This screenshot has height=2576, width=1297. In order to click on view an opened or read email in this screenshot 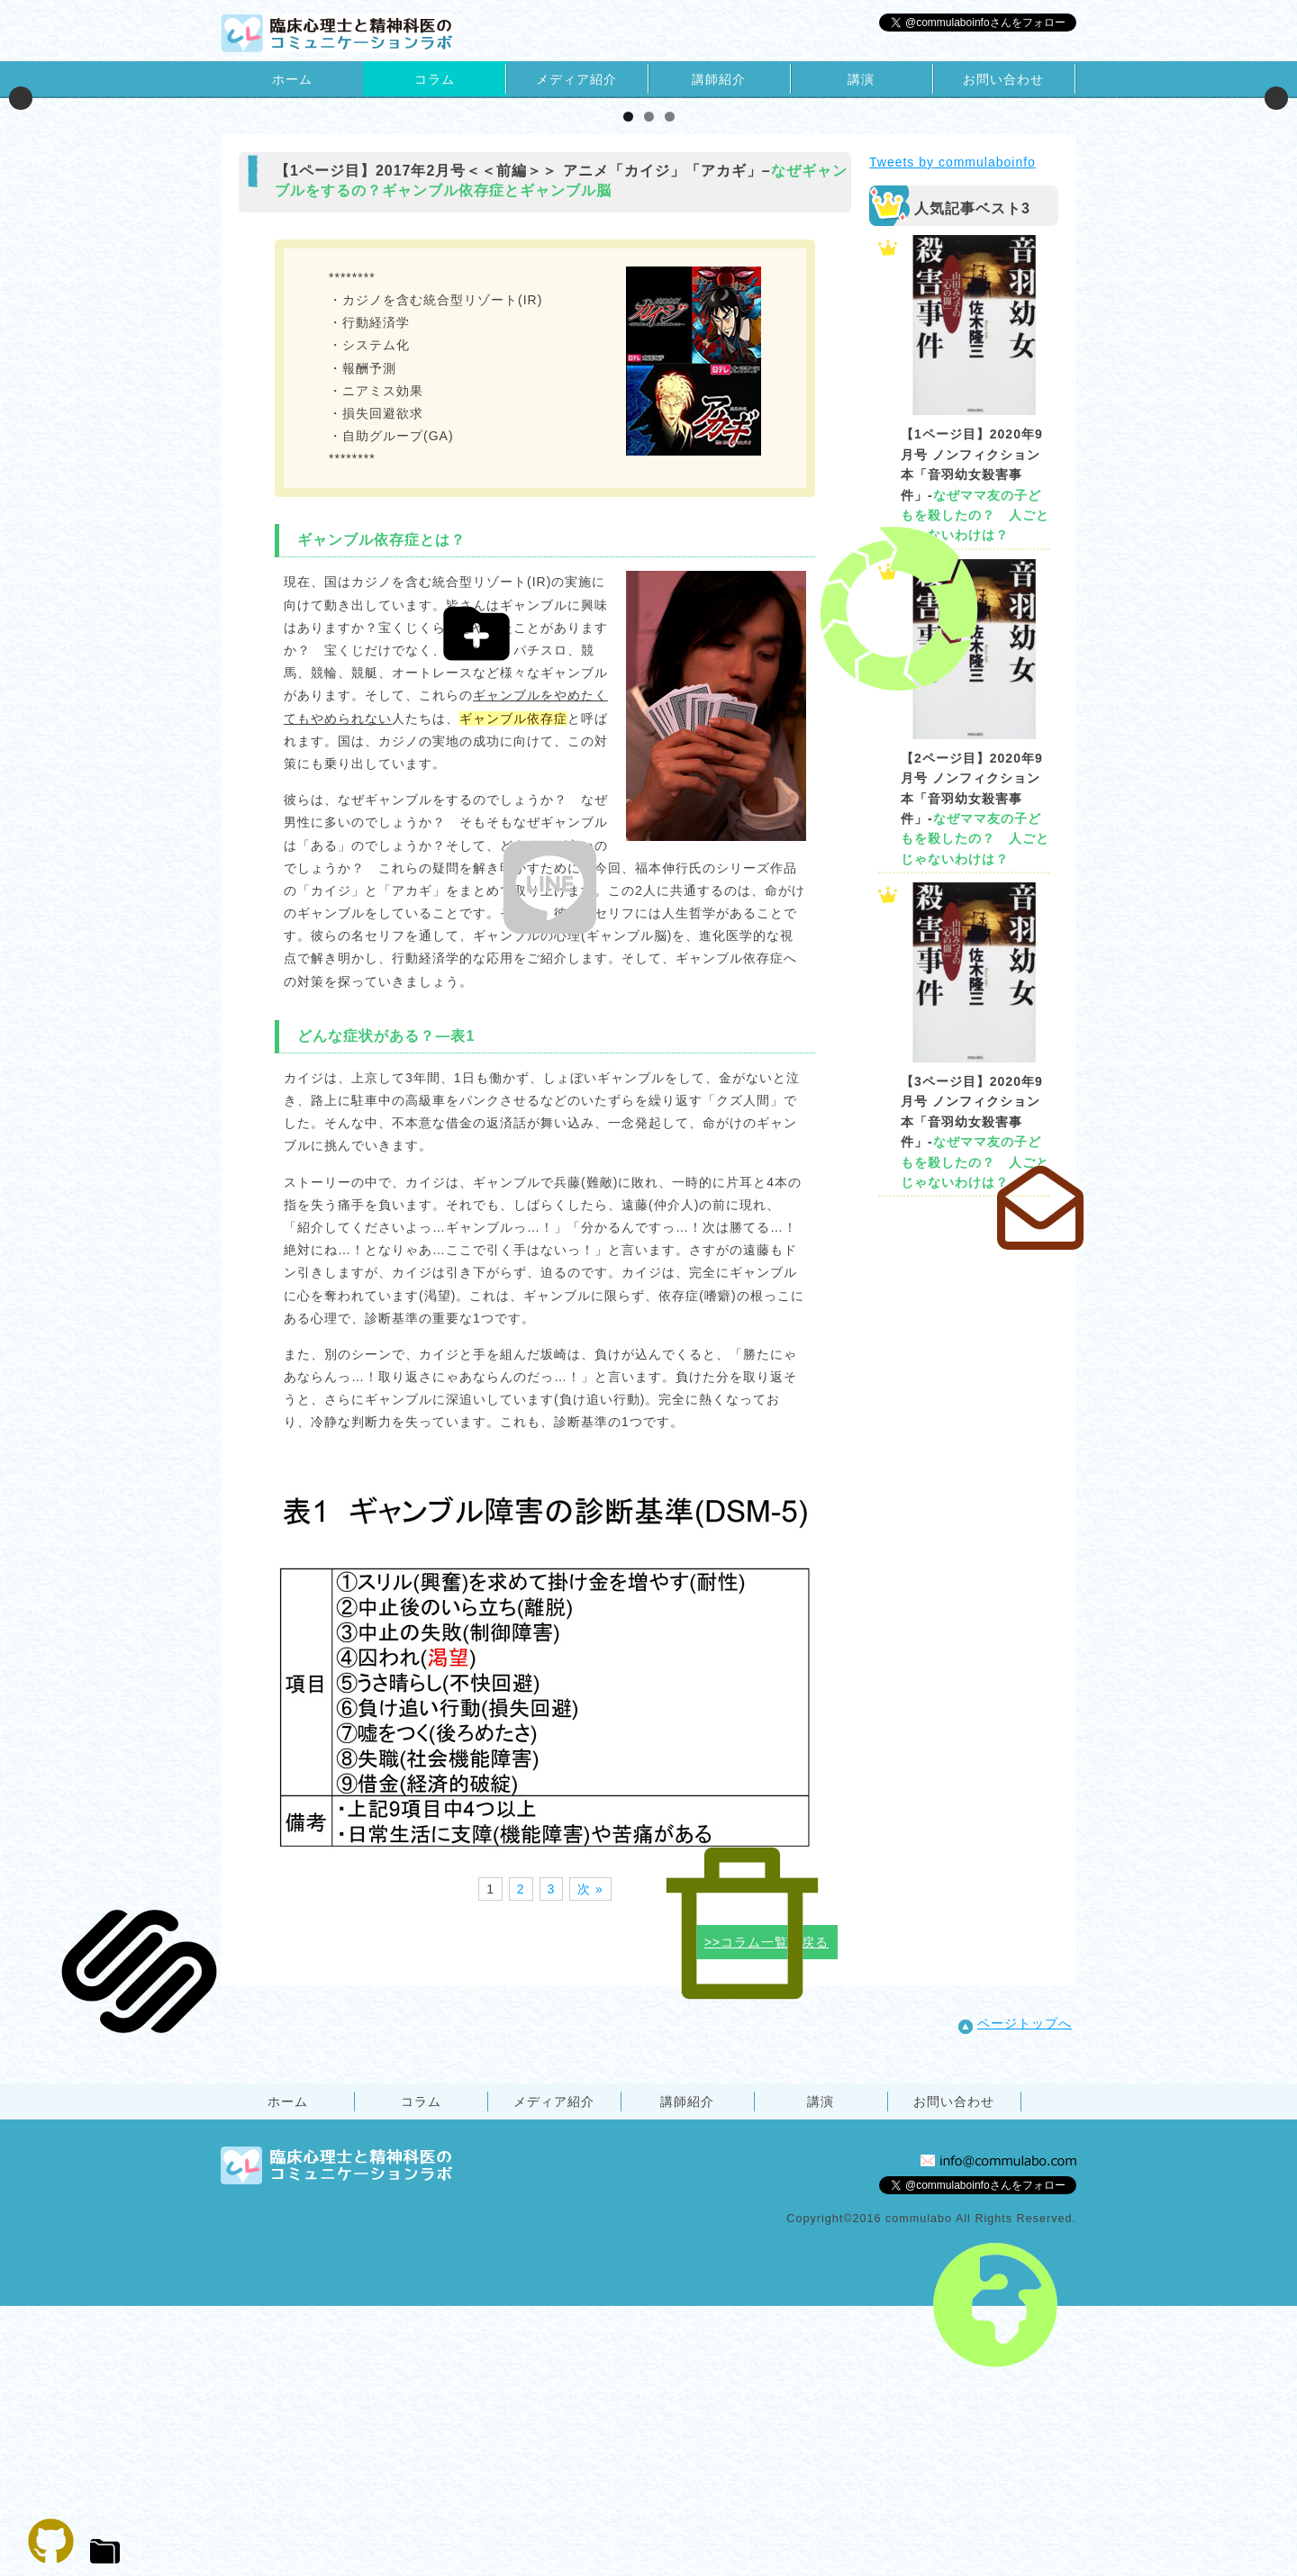, I will do `click(1040, 1212)`.